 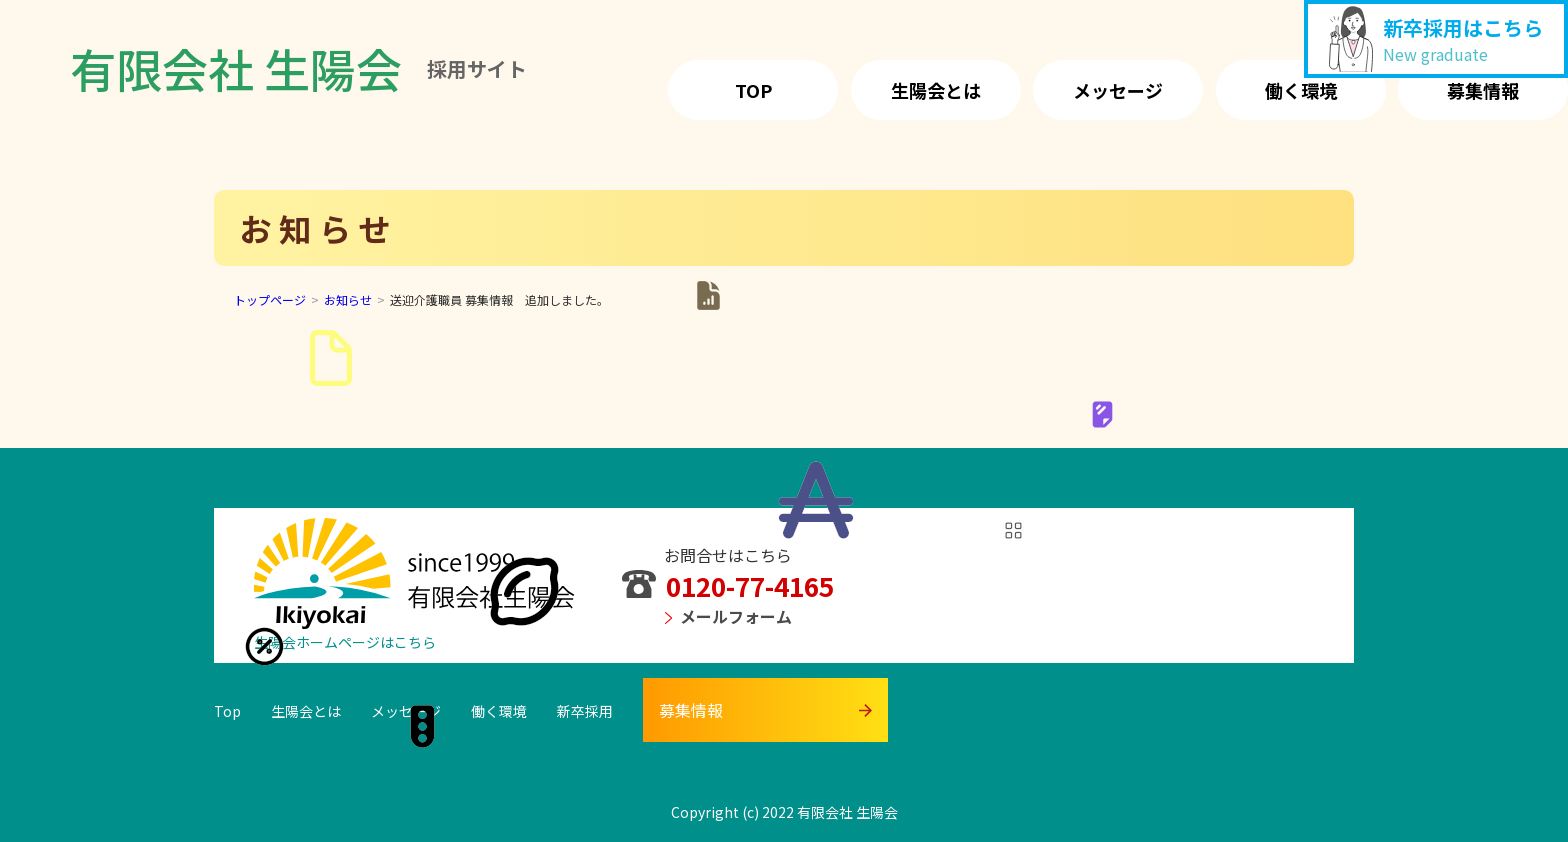 What do you see at coordinates (264, 646) in the screenshot?
I see `view available discounts or promotions` at bounding box center [264, 646].